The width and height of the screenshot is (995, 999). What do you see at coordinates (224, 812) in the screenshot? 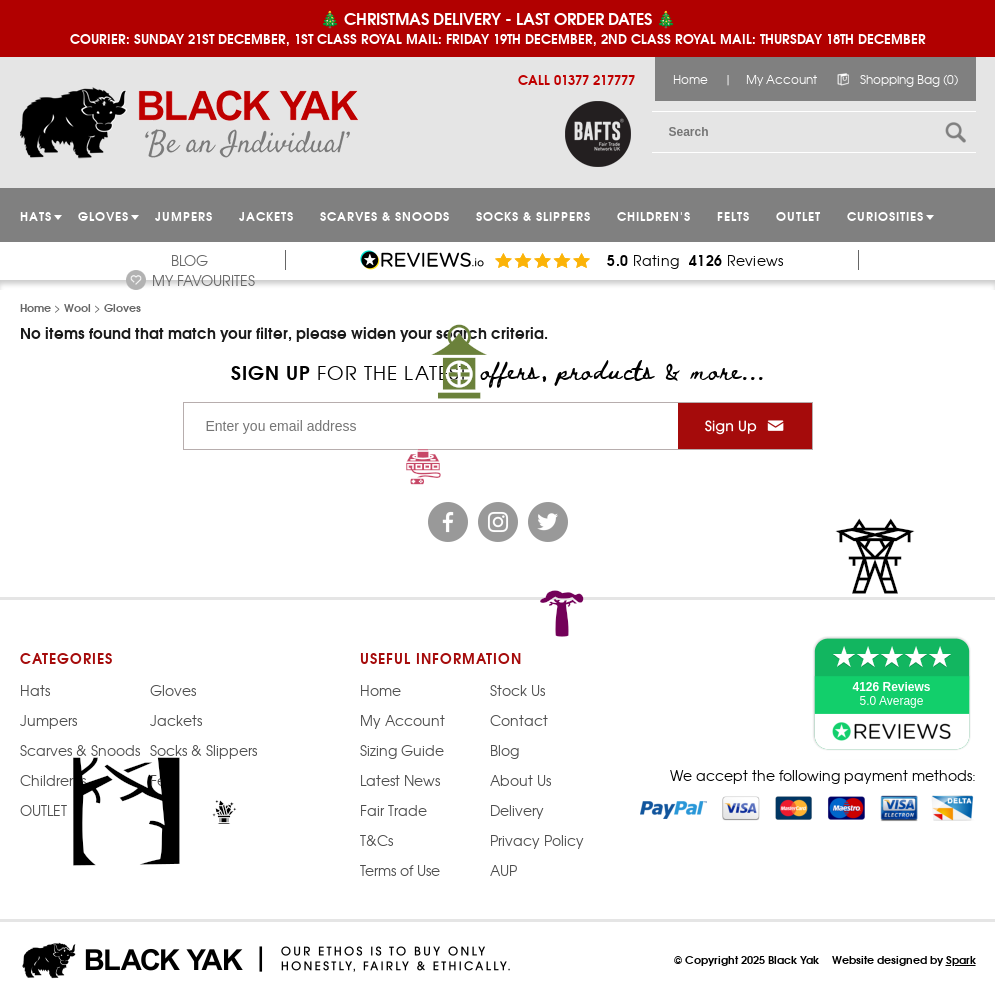
I see `access the crystal shrine location in-game` at bounding box center [224, 812].